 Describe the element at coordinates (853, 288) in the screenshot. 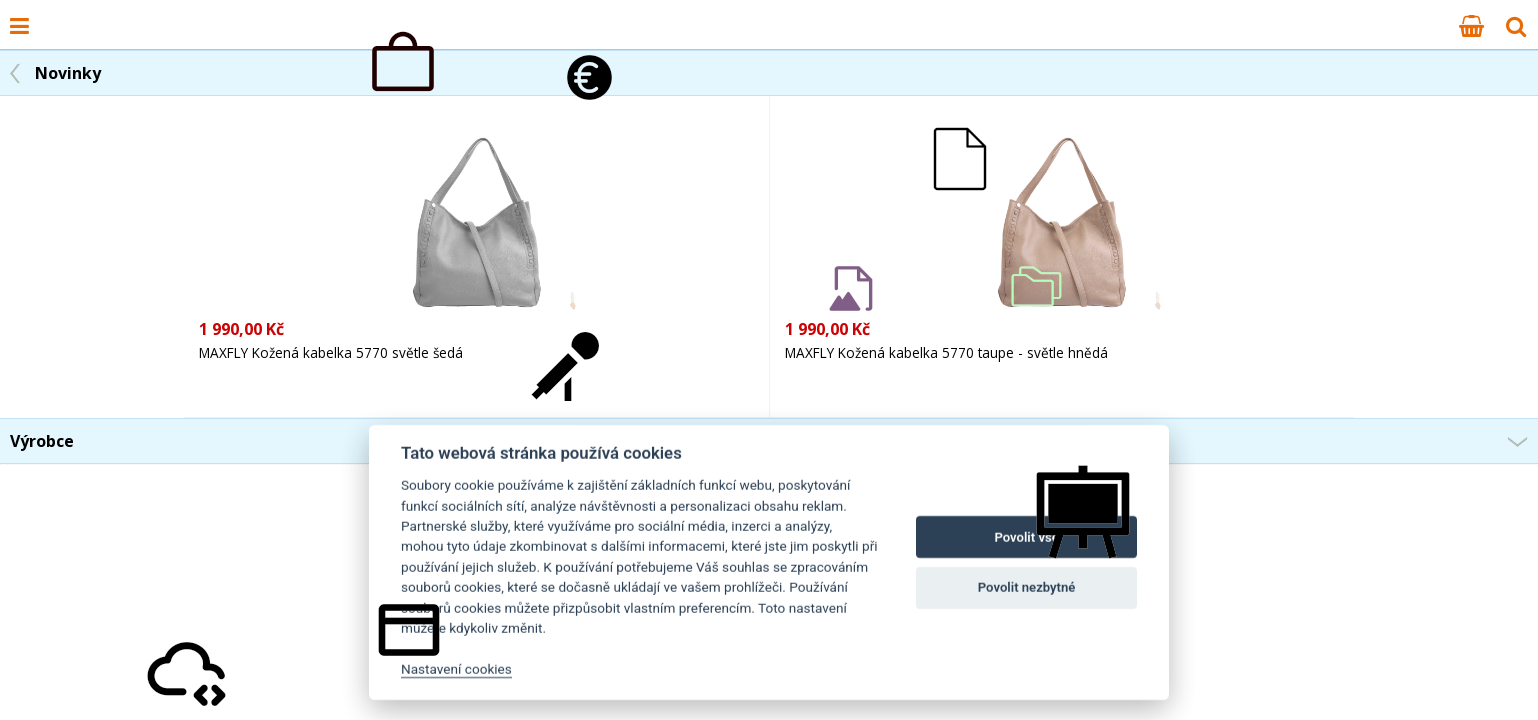

I see `view image file` at that location.